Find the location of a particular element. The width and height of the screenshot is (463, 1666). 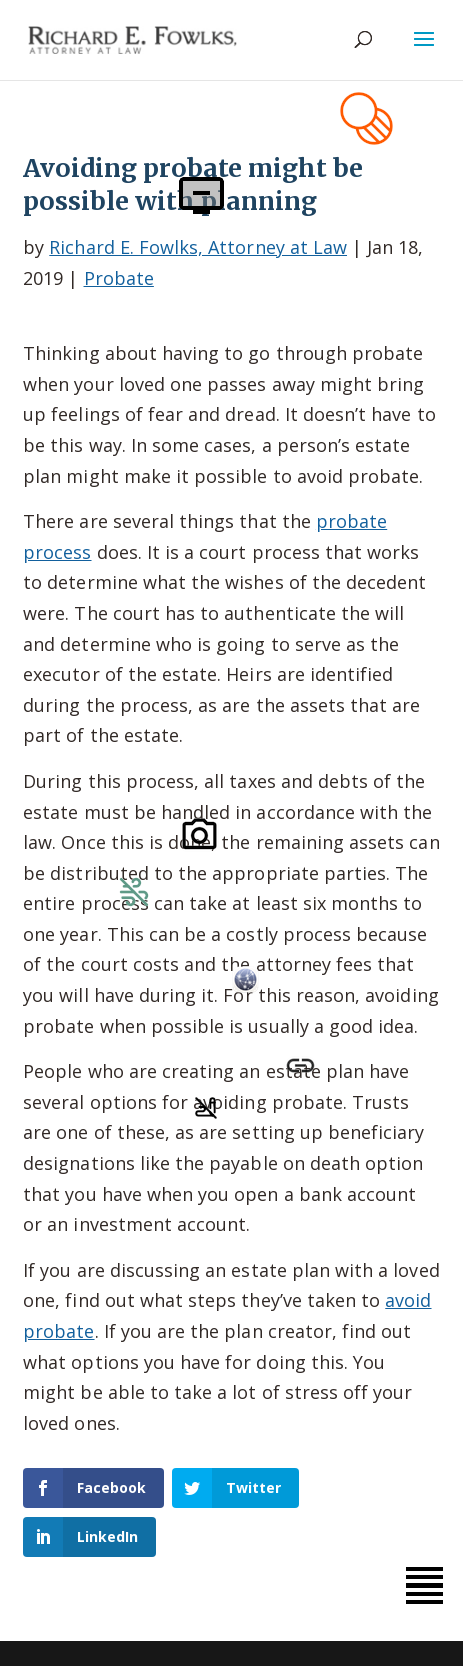

disable wind or fan mode is located at coordinates (134, 892).